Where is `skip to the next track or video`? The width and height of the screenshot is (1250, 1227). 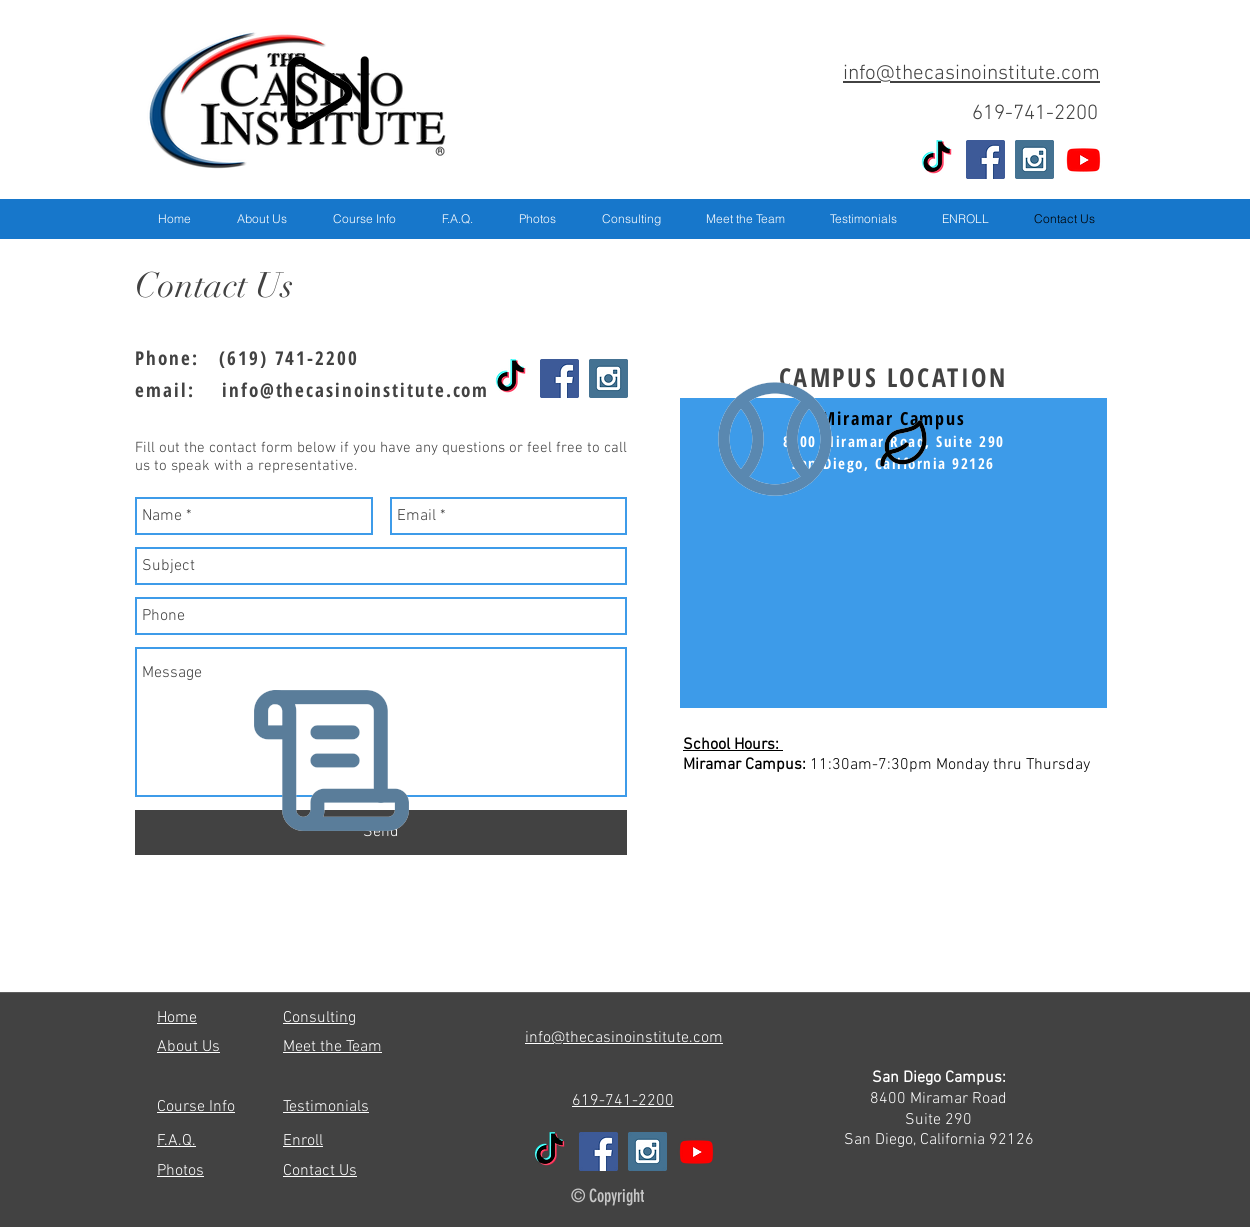 skip to the next track or video is located at coordinates (328, 93).